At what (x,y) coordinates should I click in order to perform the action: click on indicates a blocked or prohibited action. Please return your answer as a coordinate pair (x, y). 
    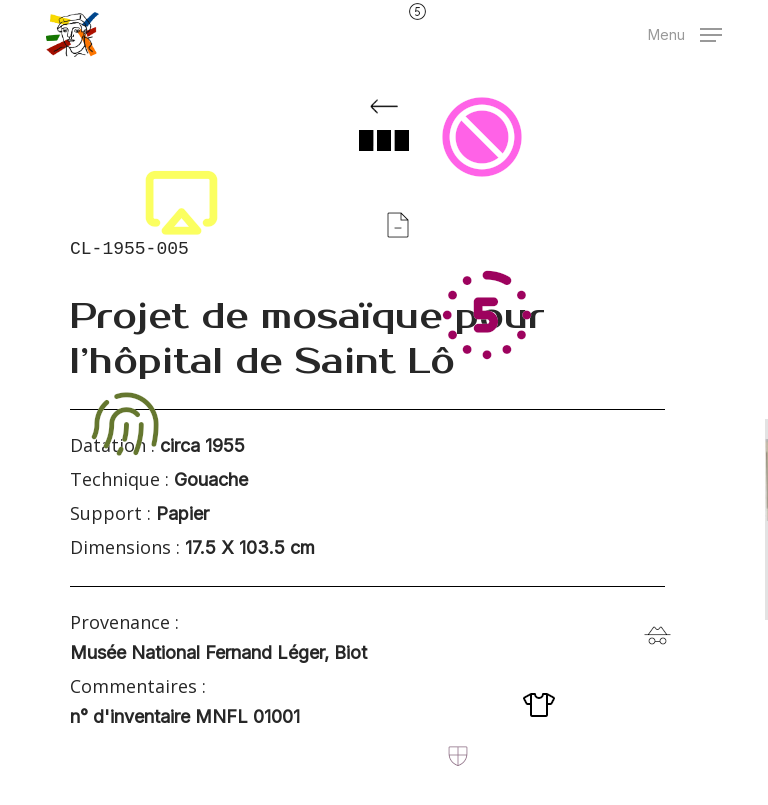
    Looking at the image, I should click on (482, 137).